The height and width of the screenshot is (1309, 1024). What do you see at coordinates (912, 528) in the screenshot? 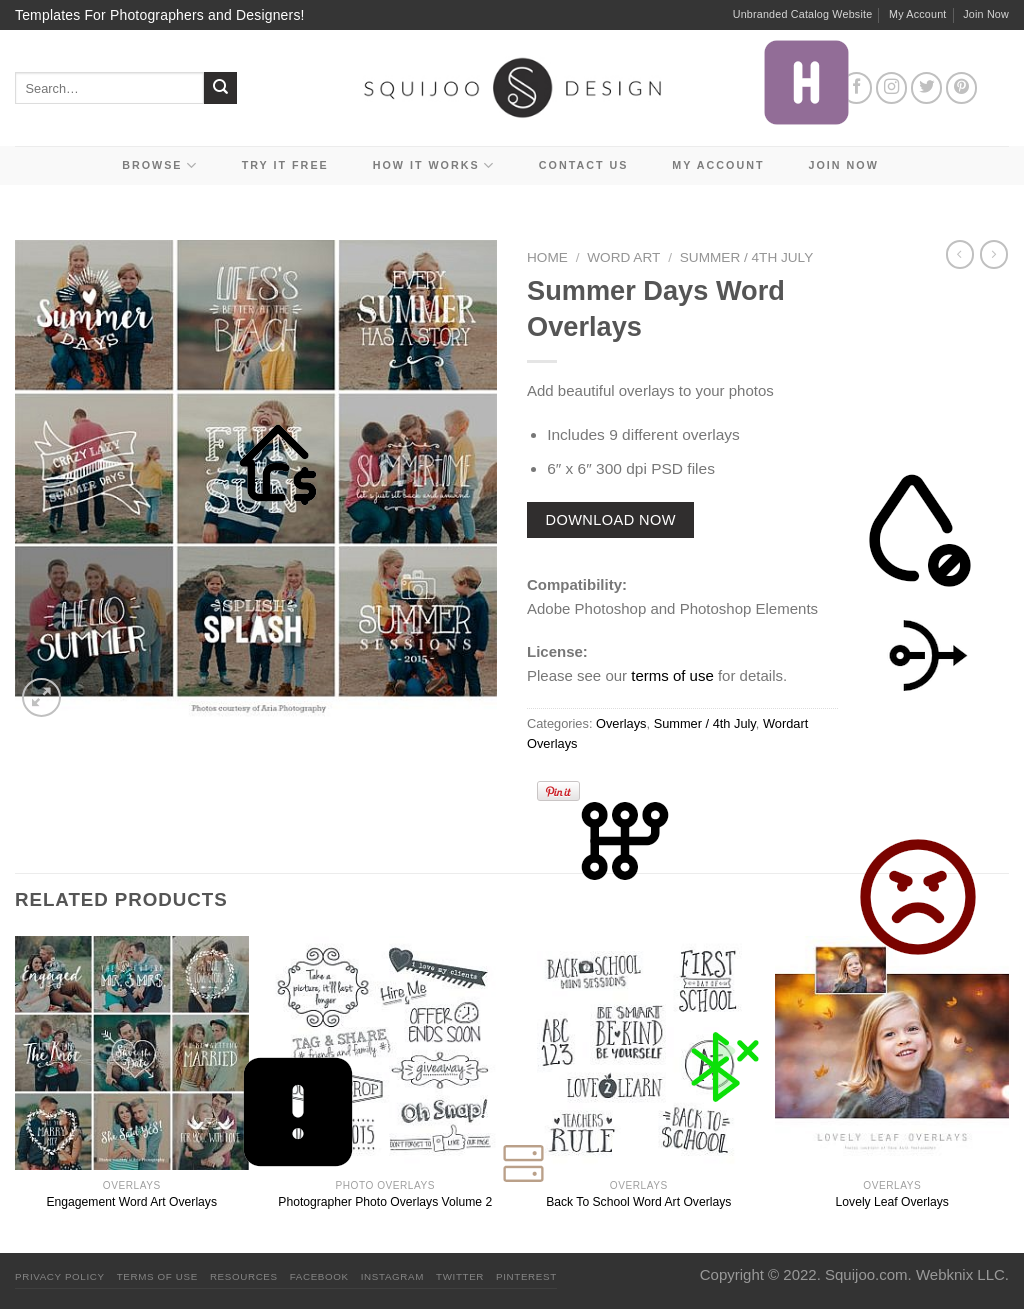
I see `disable water or liquid-related feature` at bounding box center [912, 528].